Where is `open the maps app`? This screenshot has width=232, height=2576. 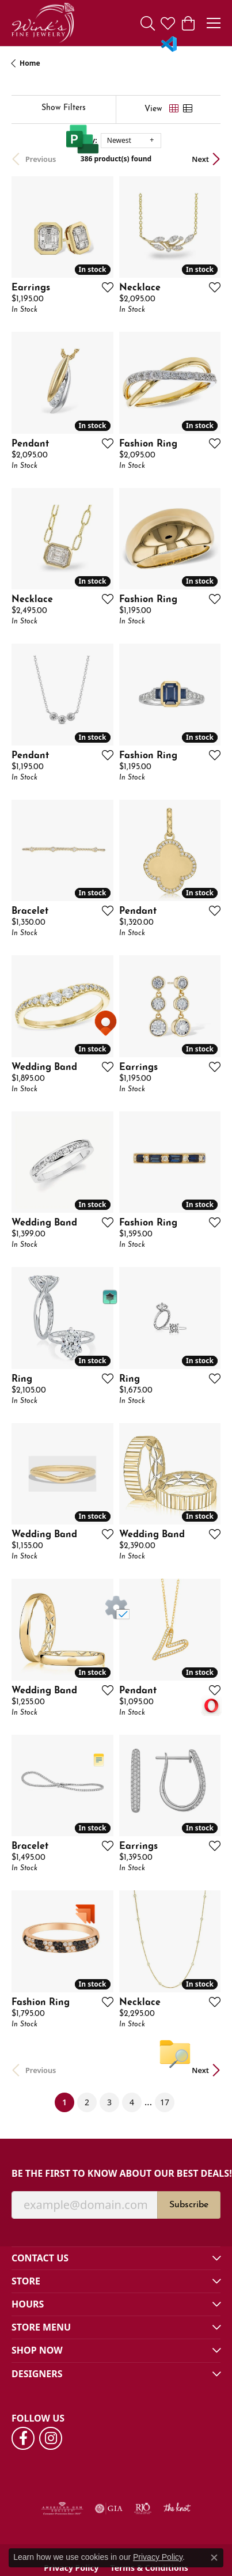
open the maps app is located at coordinates (105, 1023).